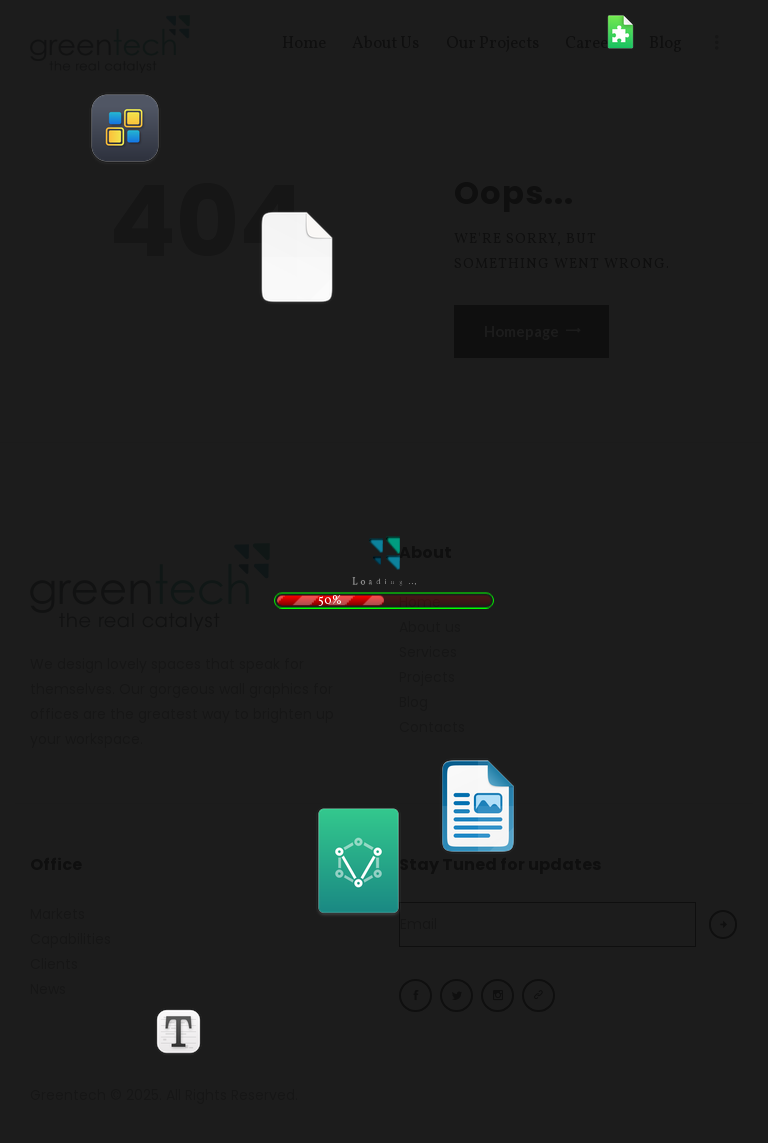 The width and height of the screenshot is (768, 1143). Describe the element at coordinates (178, 1031) in the screenshot. I see `open typora markdown editor` at that location.